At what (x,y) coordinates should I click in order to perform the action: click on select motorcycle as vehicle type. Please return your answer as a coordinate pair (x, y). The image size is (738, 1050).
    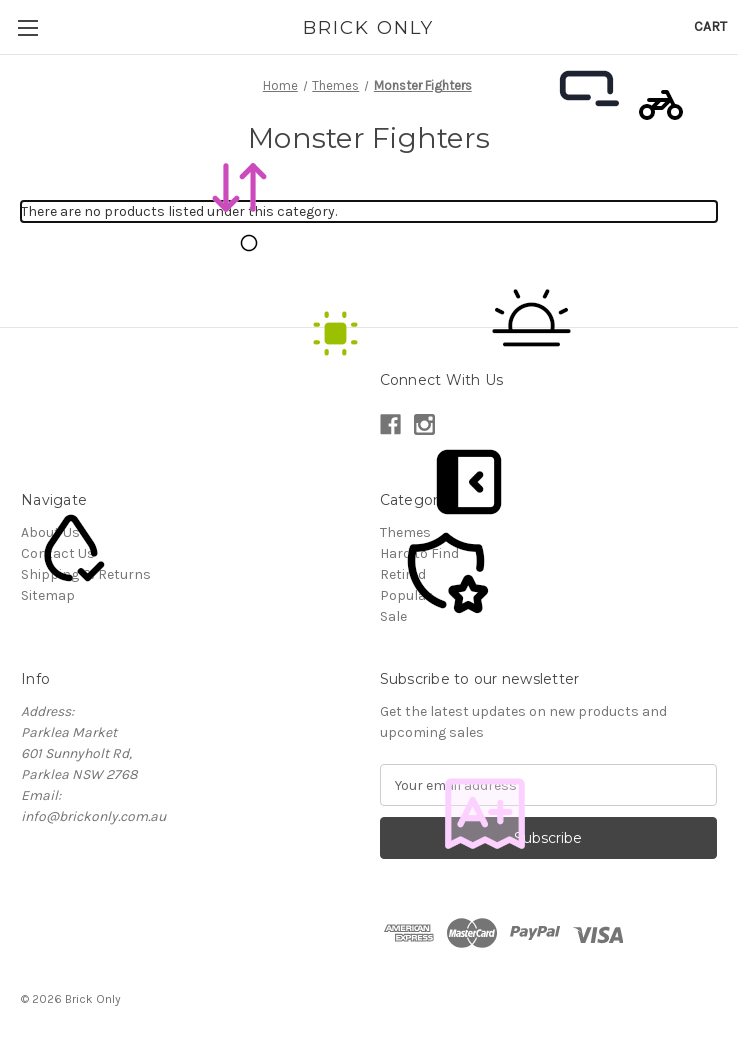
    Looking at the image, I should click on (661, 104).